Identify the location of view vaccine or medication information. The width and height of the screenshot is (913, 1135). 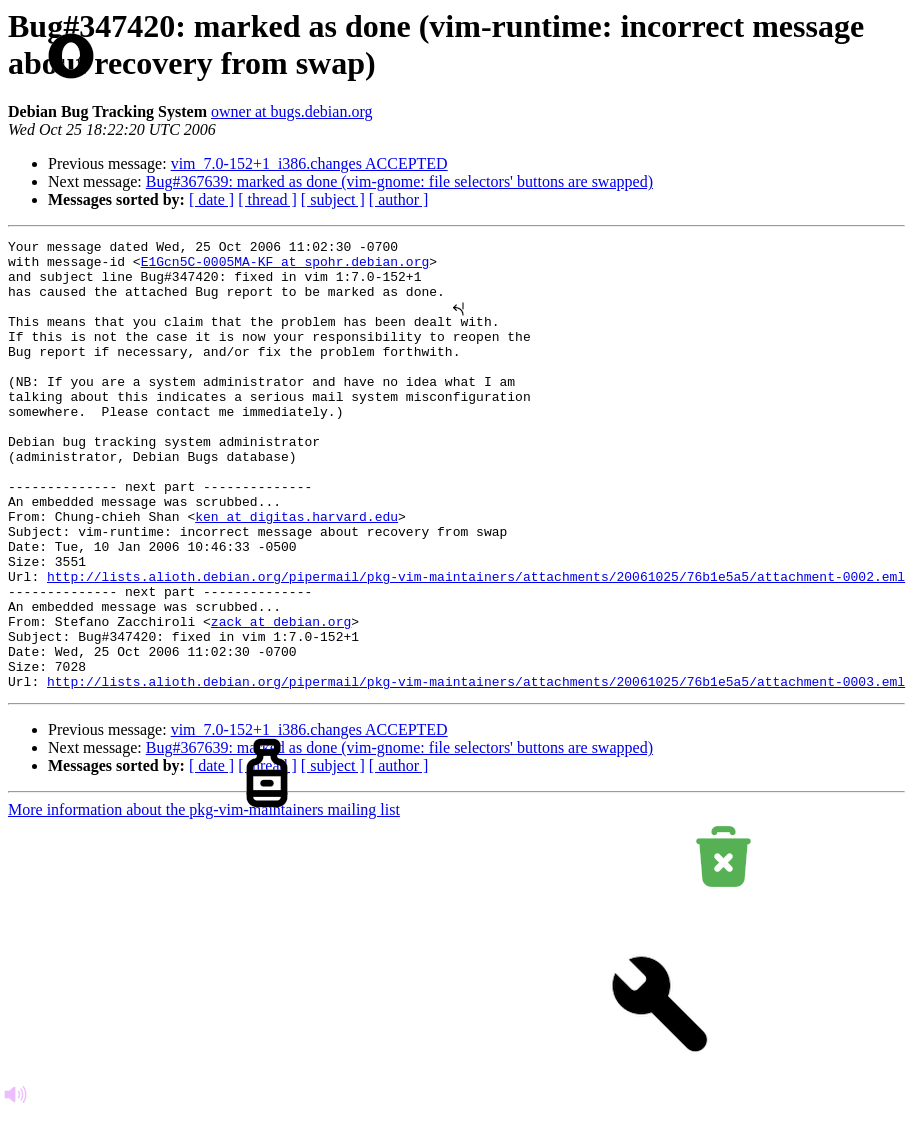
(267, 773).